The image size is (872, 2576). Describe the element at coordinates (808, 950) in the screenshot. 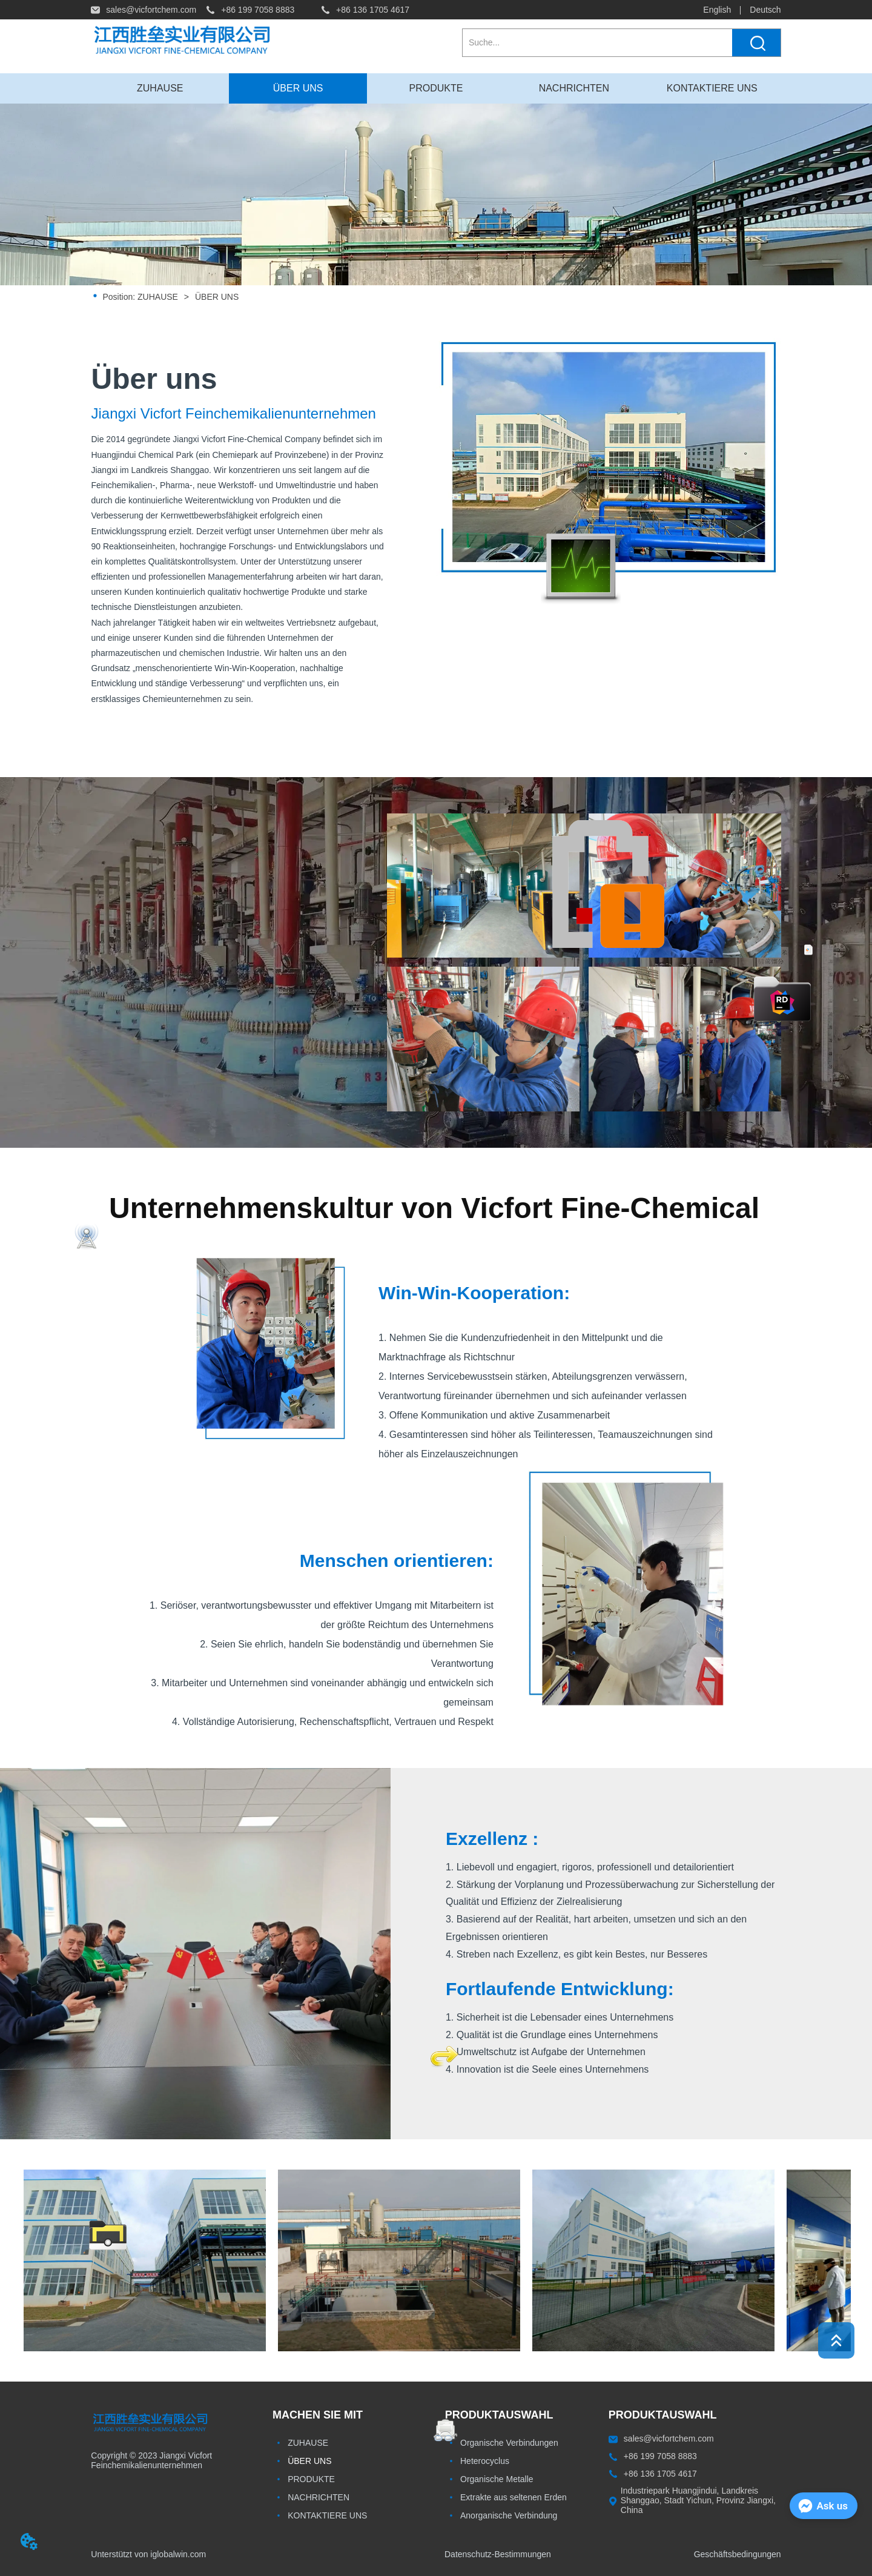

I see `open a presentation file` at that location.